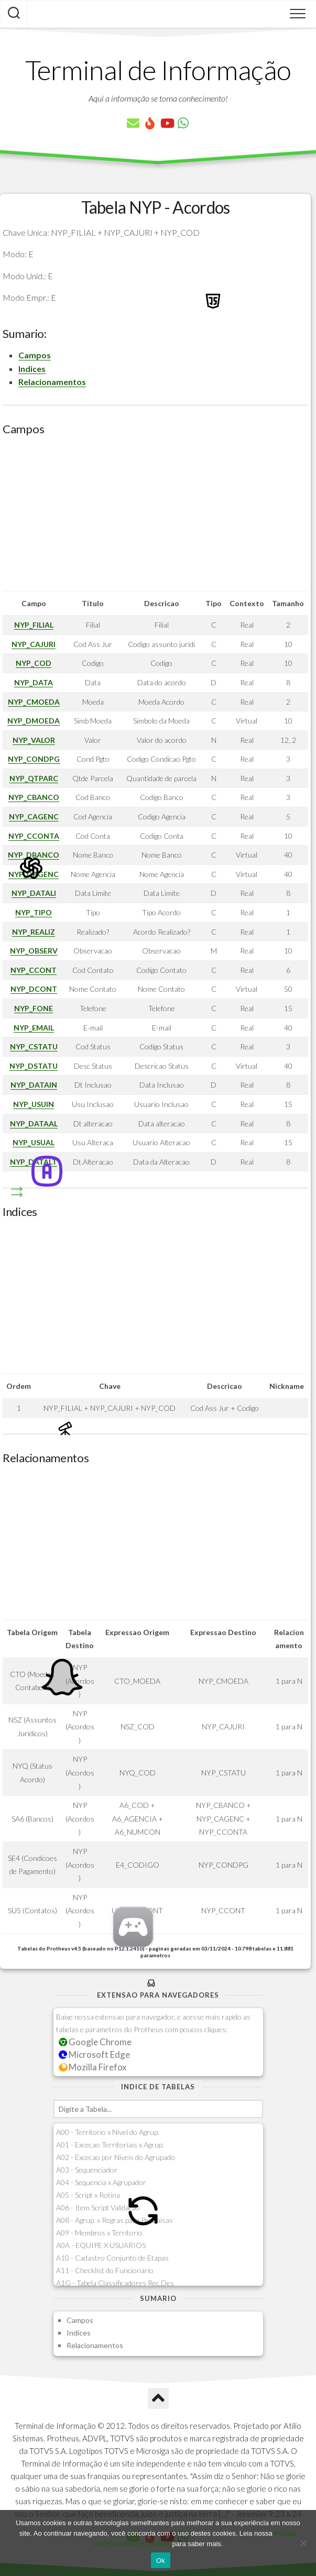 The width and height of the screenshot is (316, 2576). I want to click on refresh or reload current content, so click(143, 2211).